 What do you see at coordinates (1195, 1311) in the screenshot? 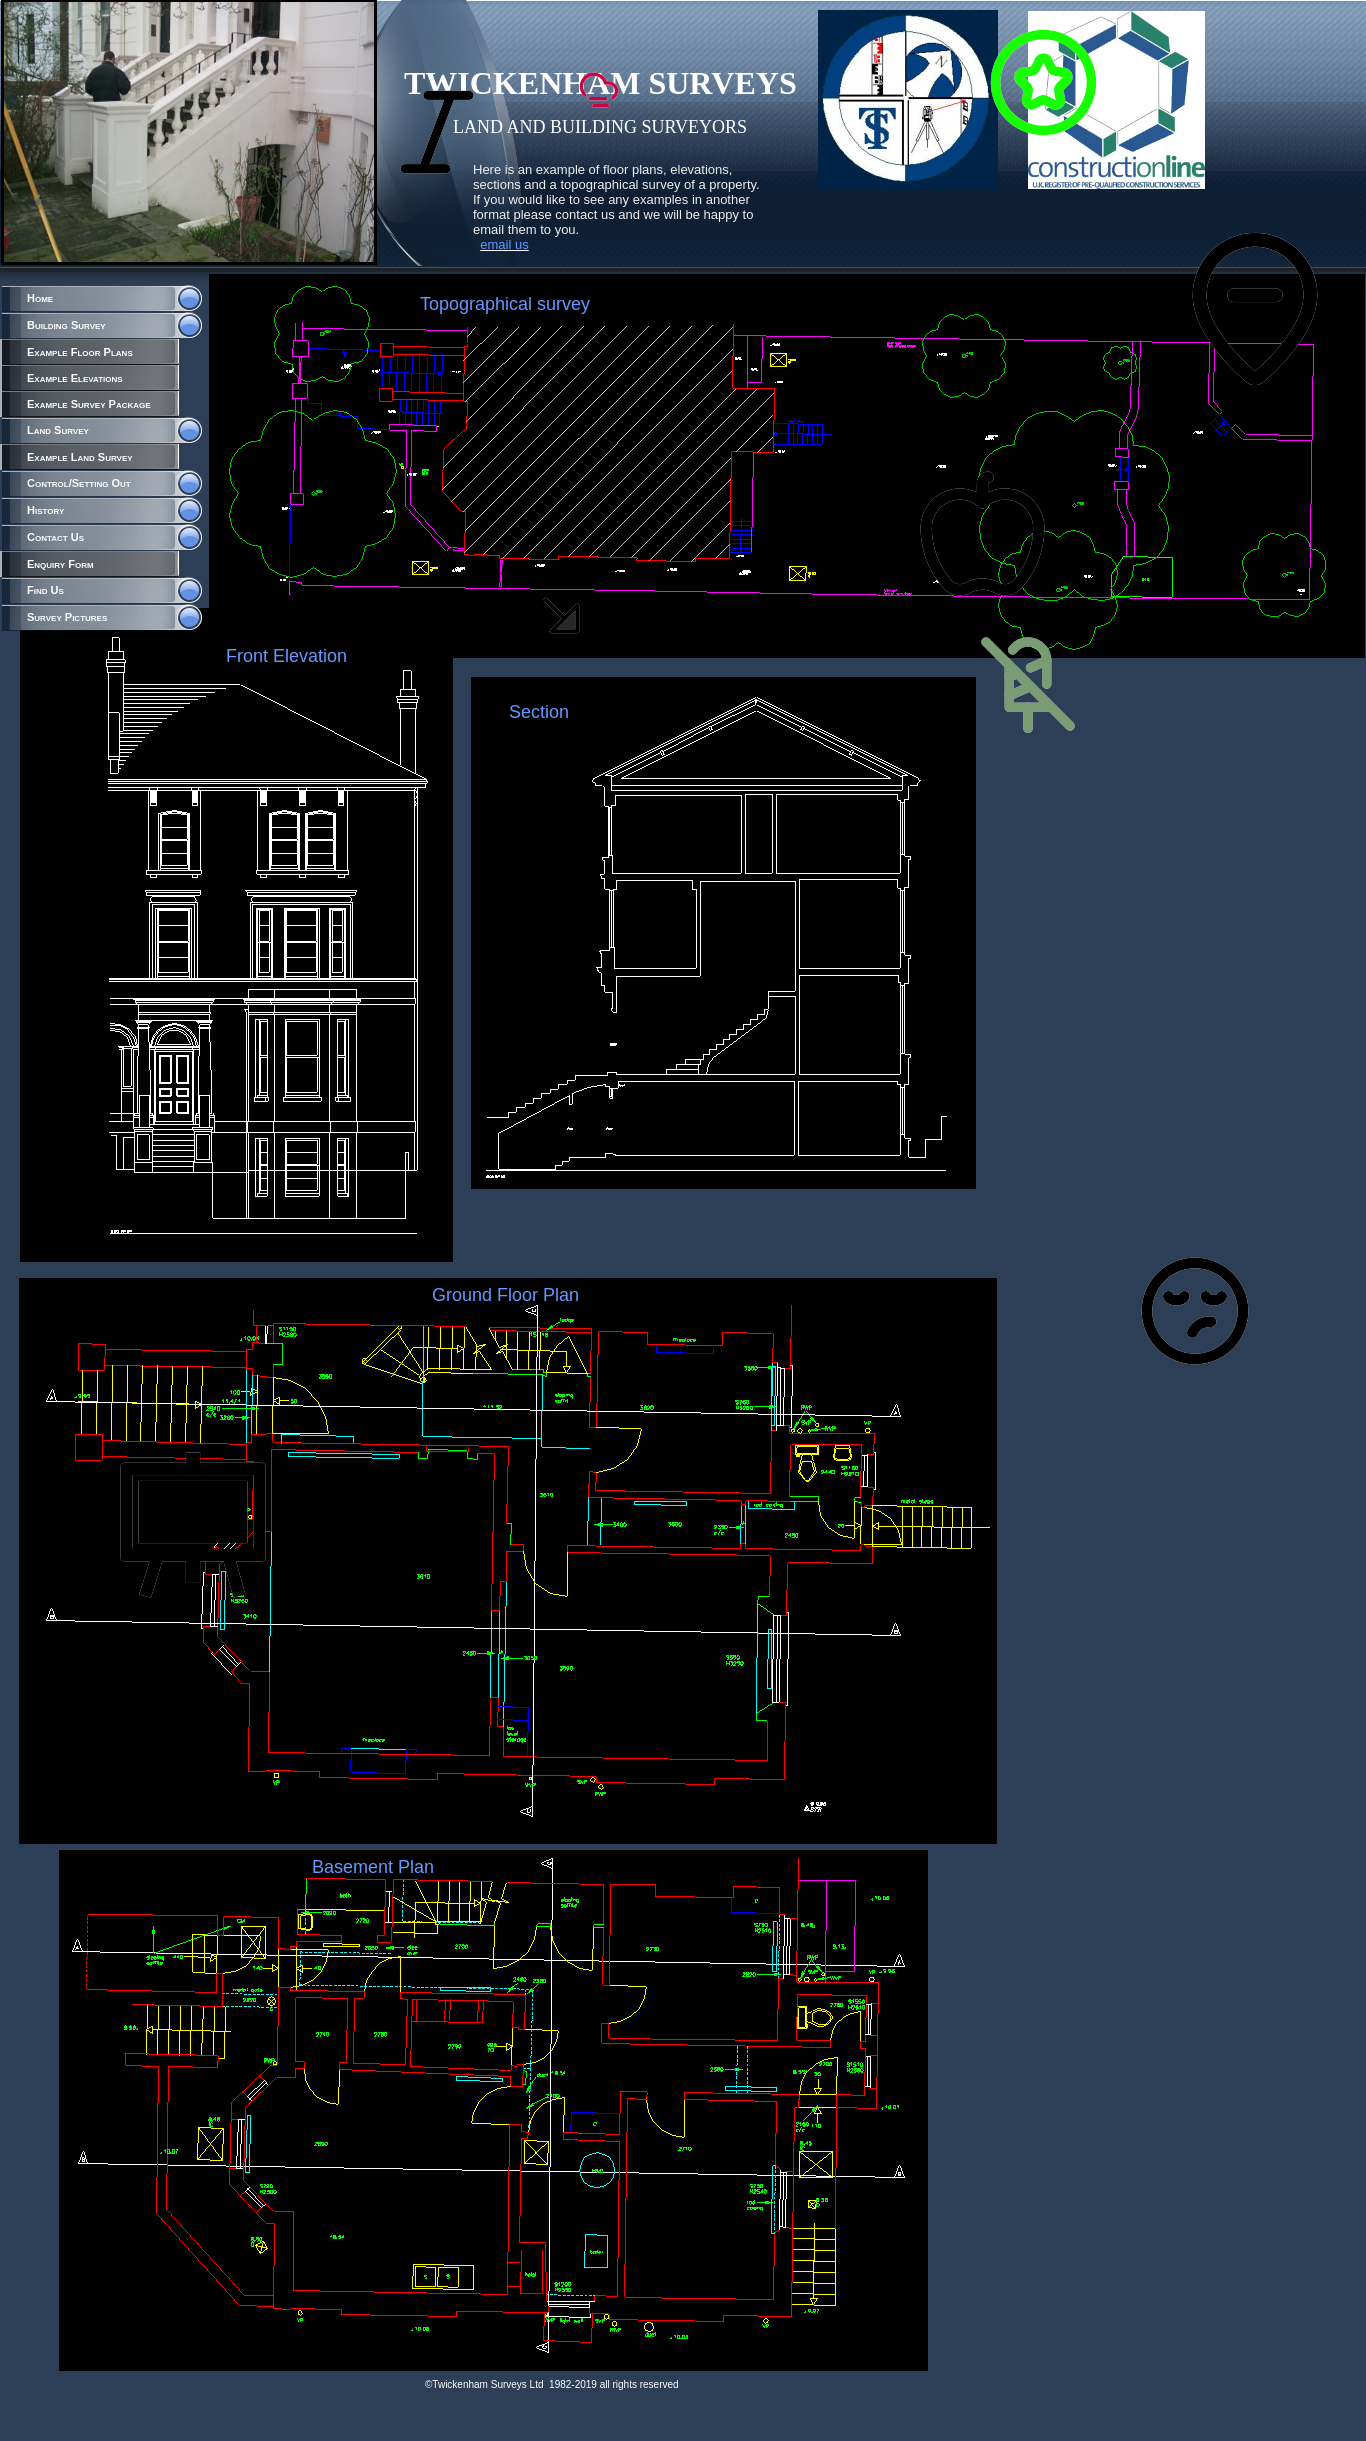
I see `indicate user frustration or negative feedback` at bounding box center [1195, 1311].